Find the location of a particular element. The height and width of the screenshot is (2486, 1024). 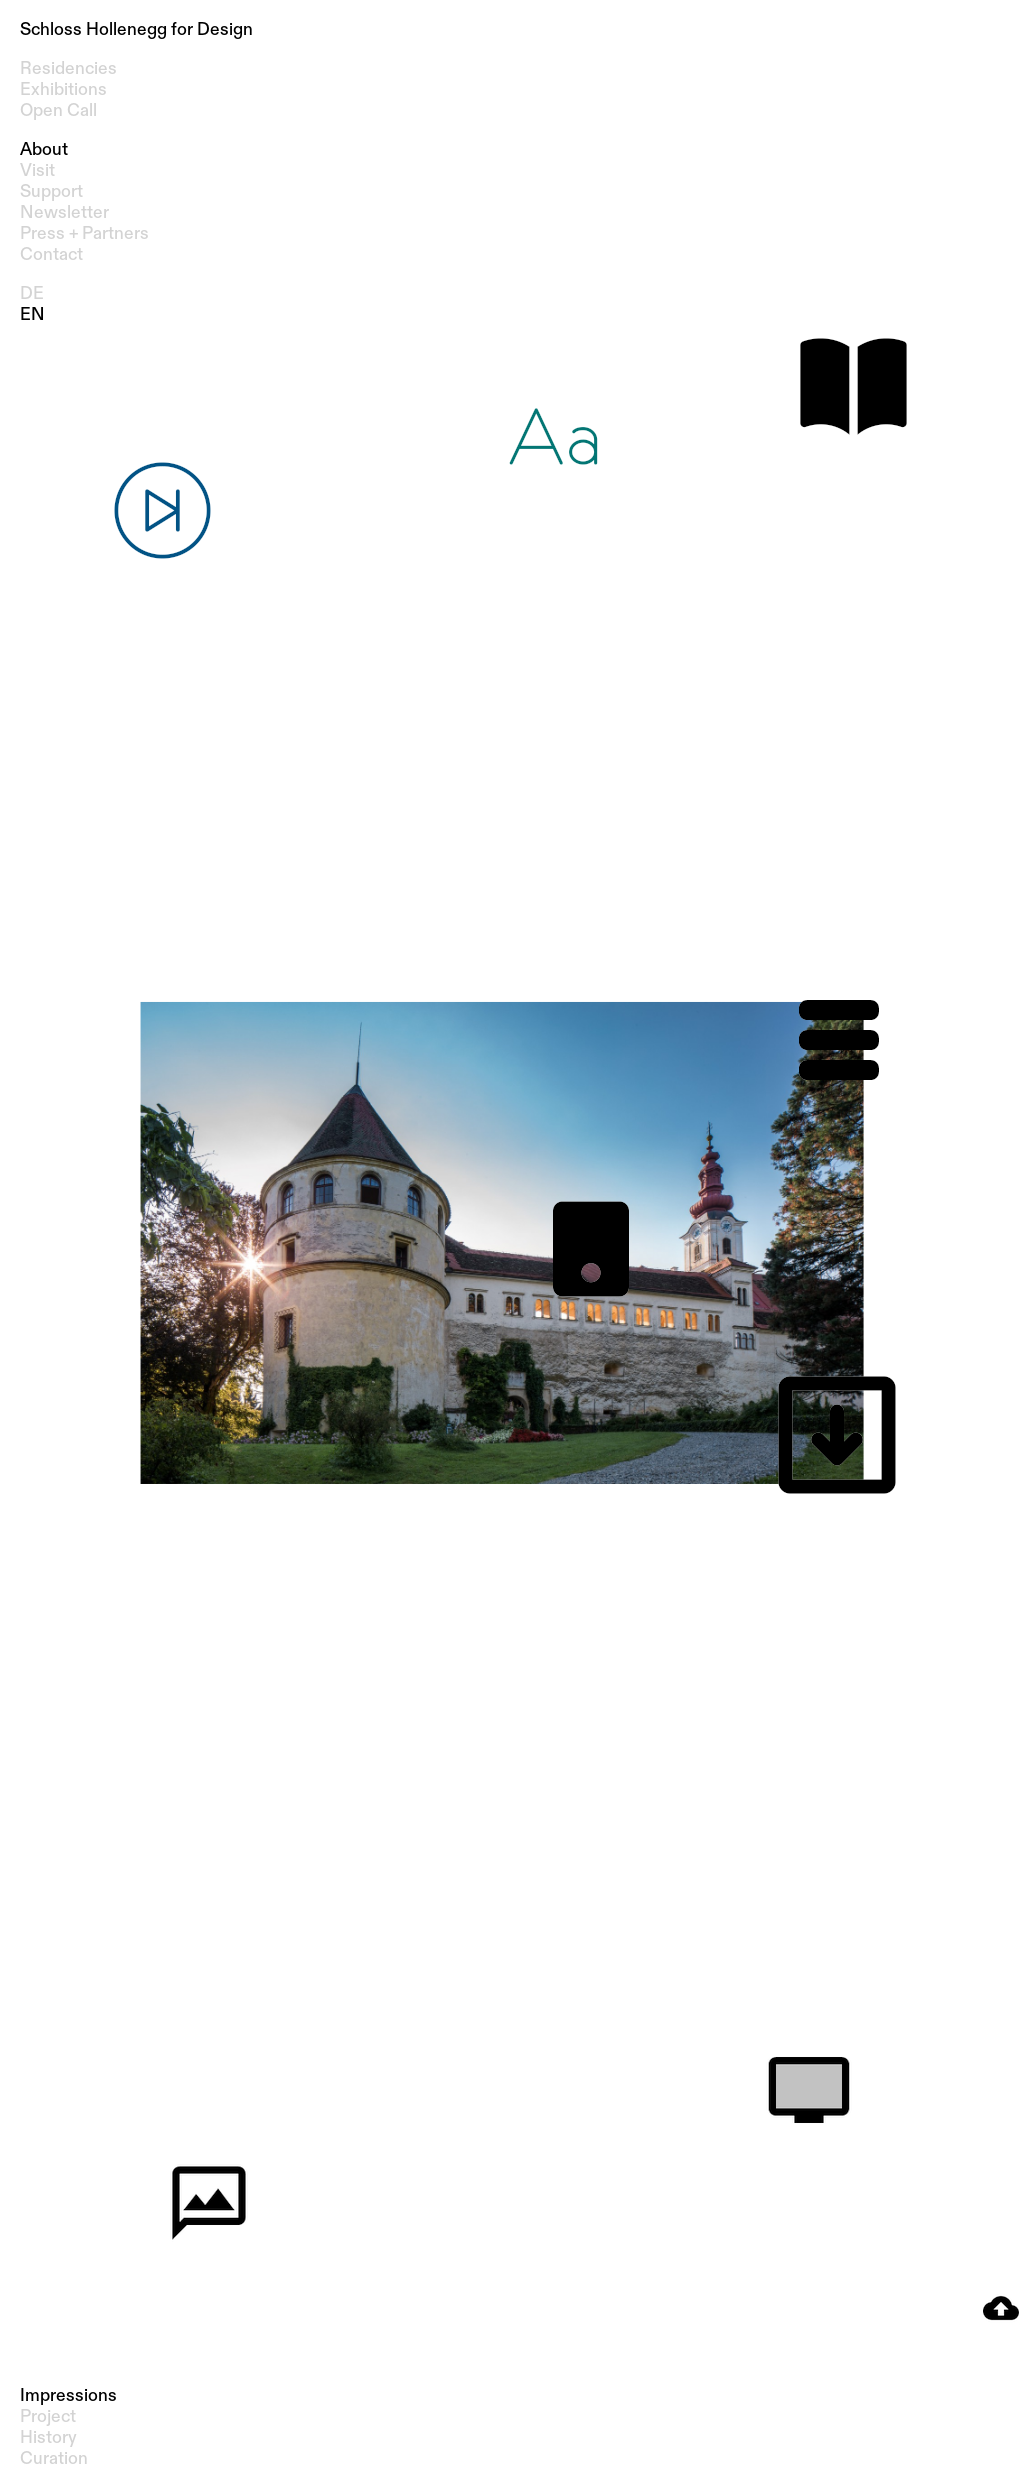

send or receive a picture message is located at coordinates (209, 2203).